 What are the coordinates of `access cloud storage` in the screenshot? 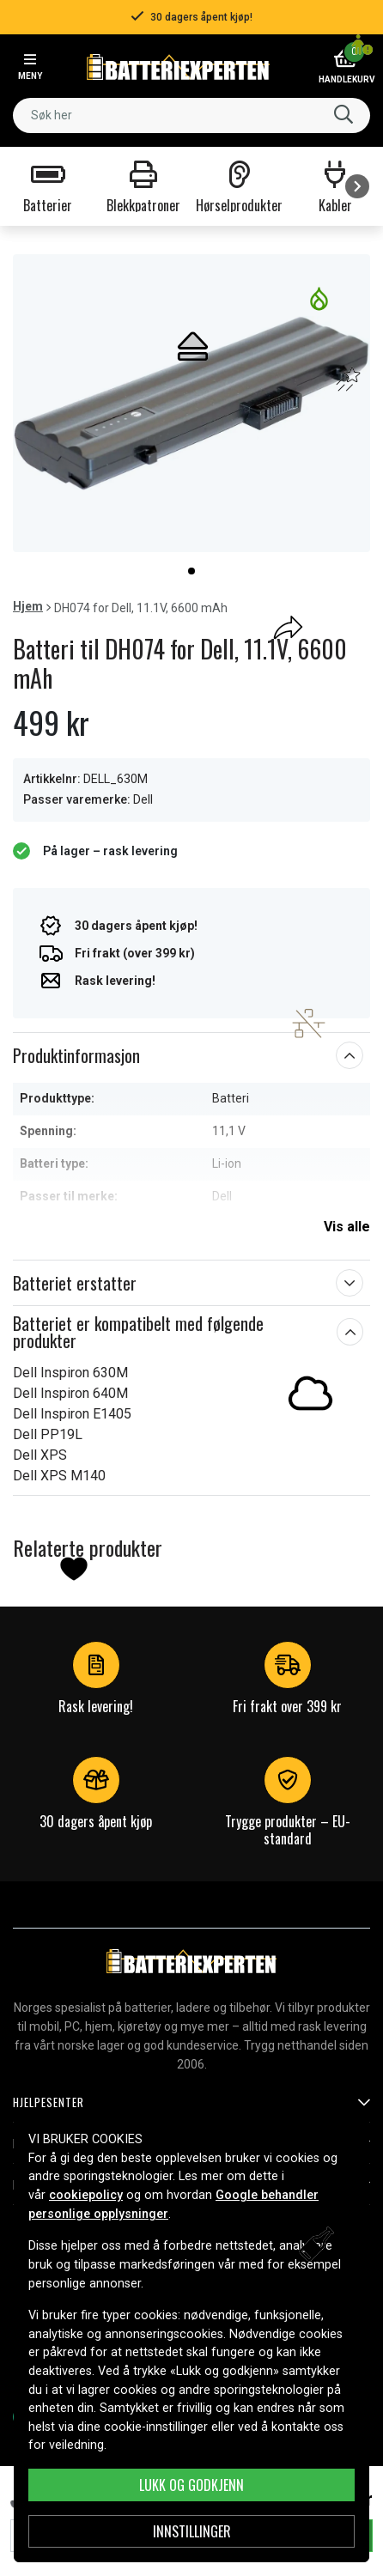 It's located at (310, 1393).